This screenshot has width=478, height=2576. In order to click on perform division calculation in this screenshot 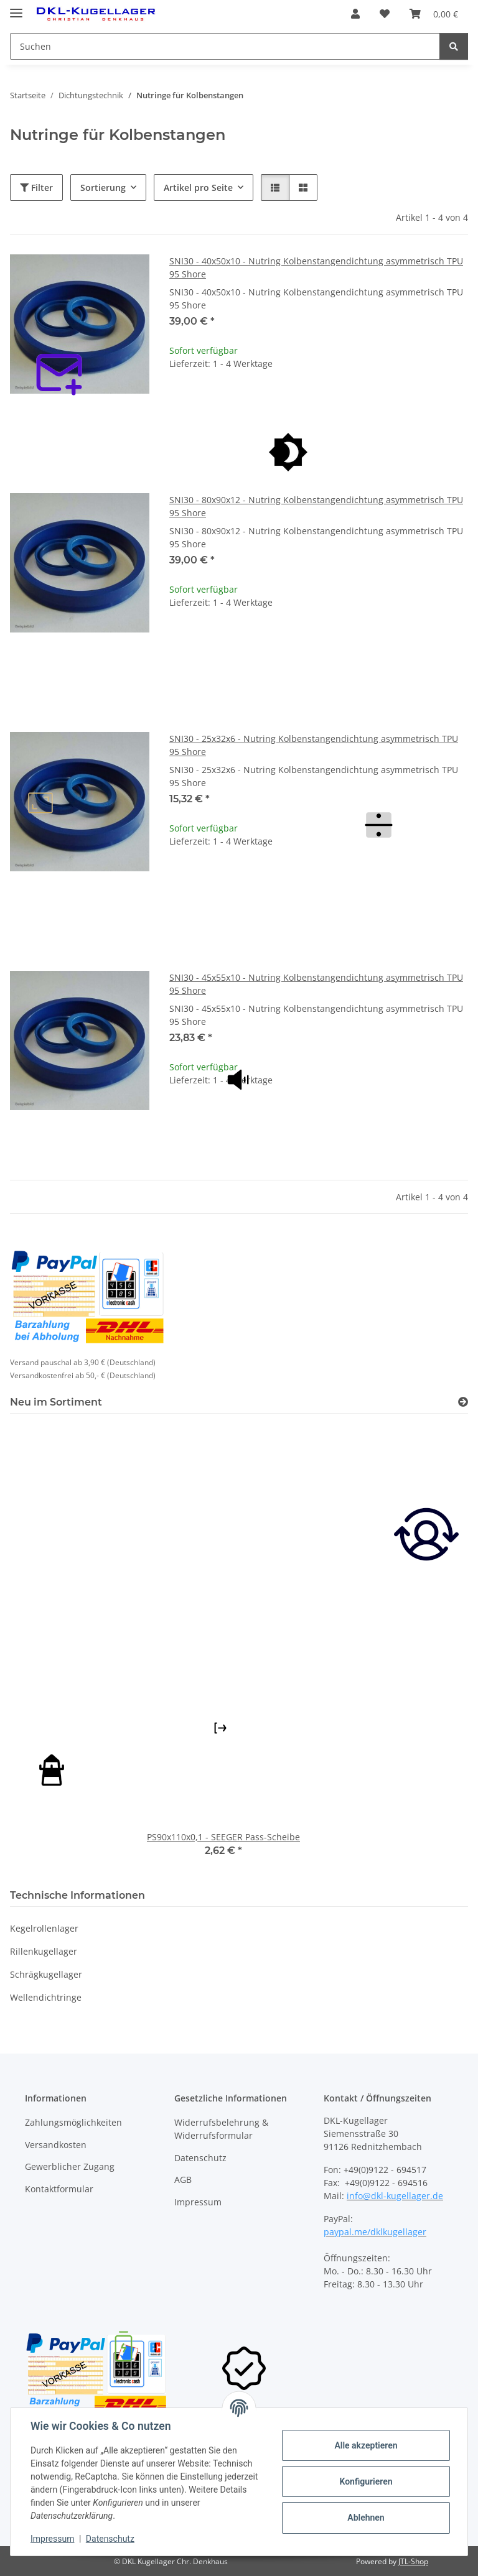, I will do `click(378, 825)`.